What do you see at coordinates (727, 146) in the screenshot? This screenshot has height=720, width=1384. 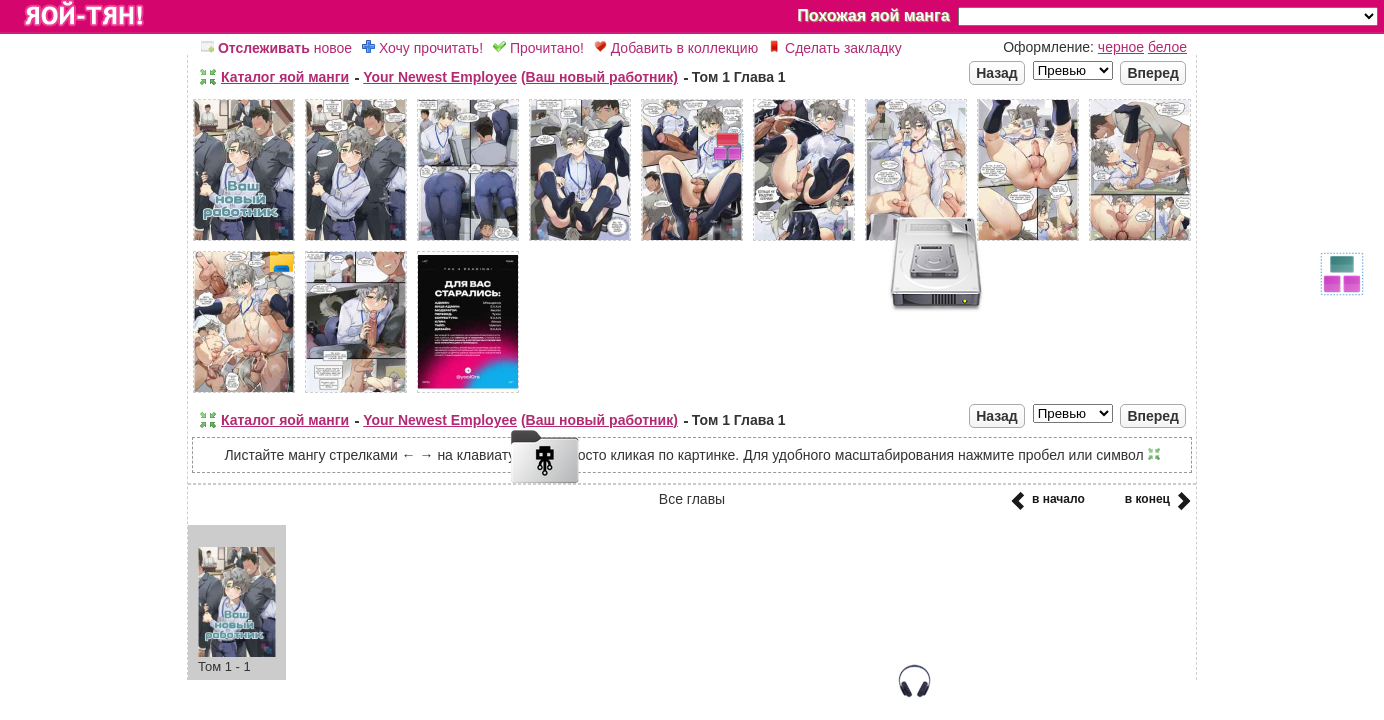 I see `select all items in the current view` at bounding box center [727, 146].